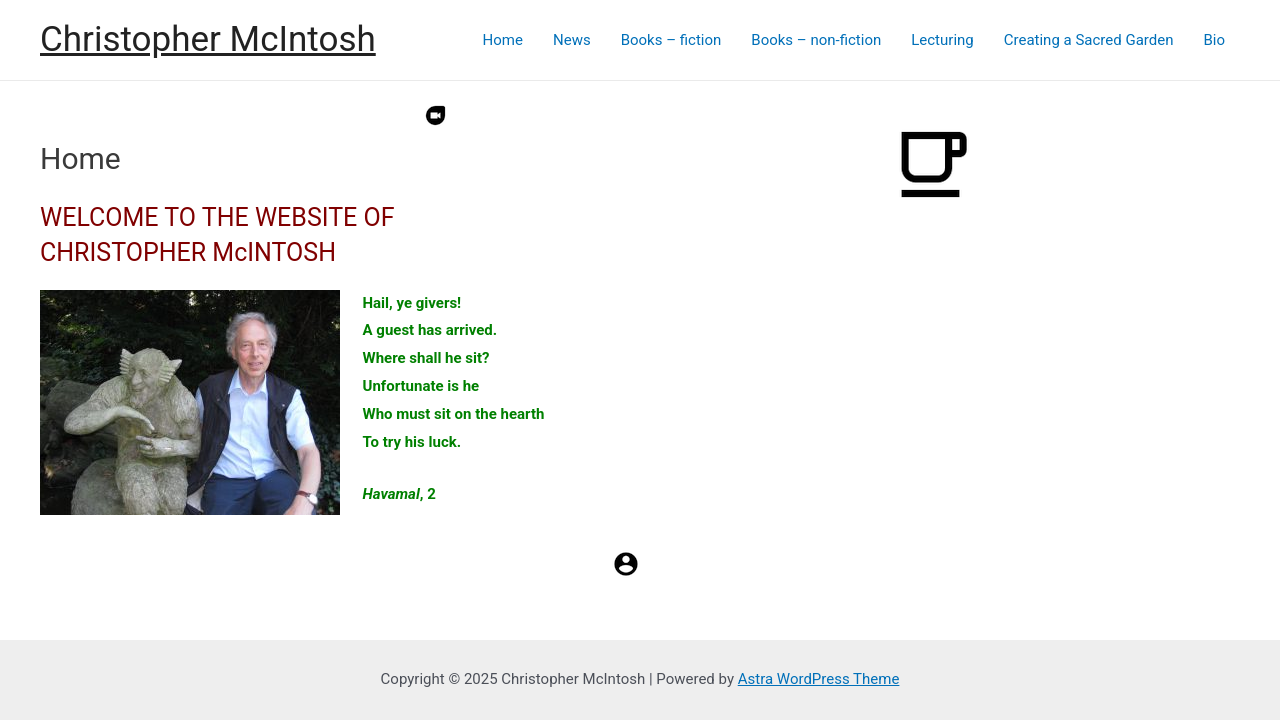 The image size is (1280, 720). Describe the element at coordinates (930, 164) in the screenshot. I see `access café or coffee shop locations` at that location.